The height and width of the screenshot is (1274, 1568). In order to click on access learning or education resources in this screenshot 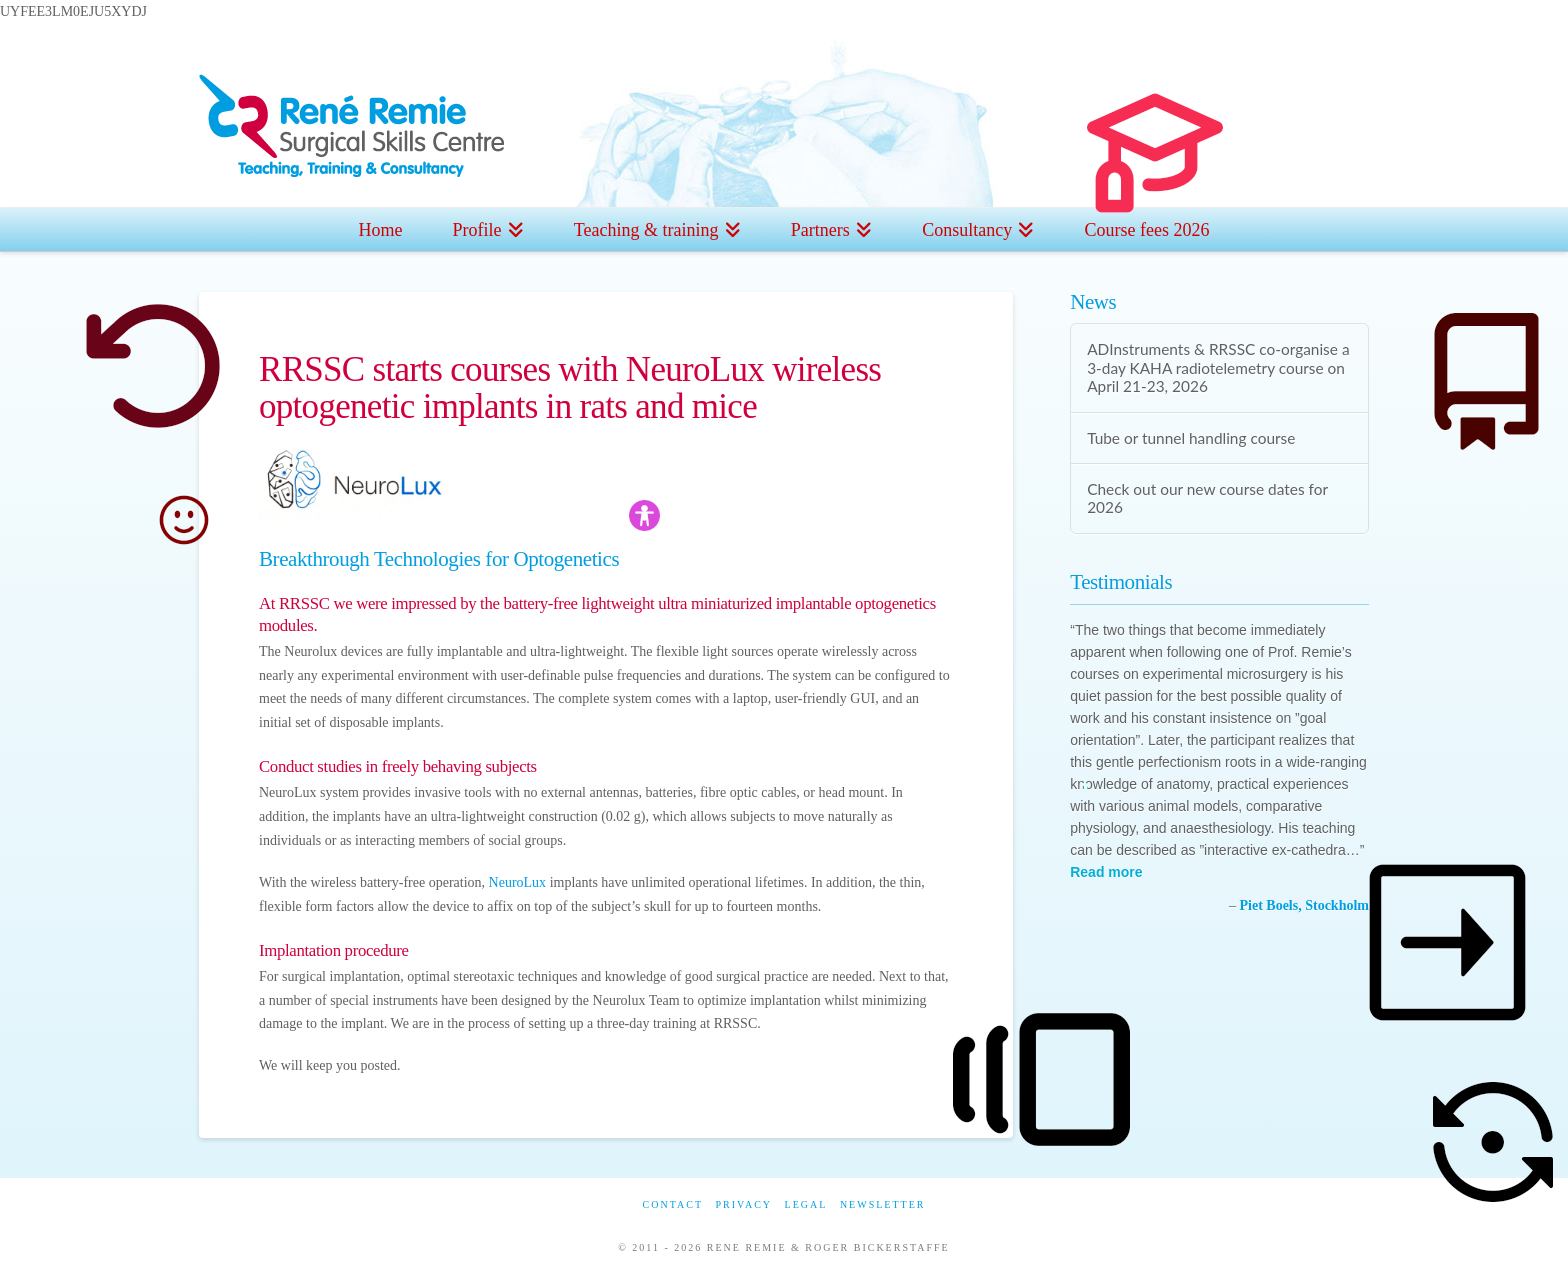, I will do `click(1155, 153)`.